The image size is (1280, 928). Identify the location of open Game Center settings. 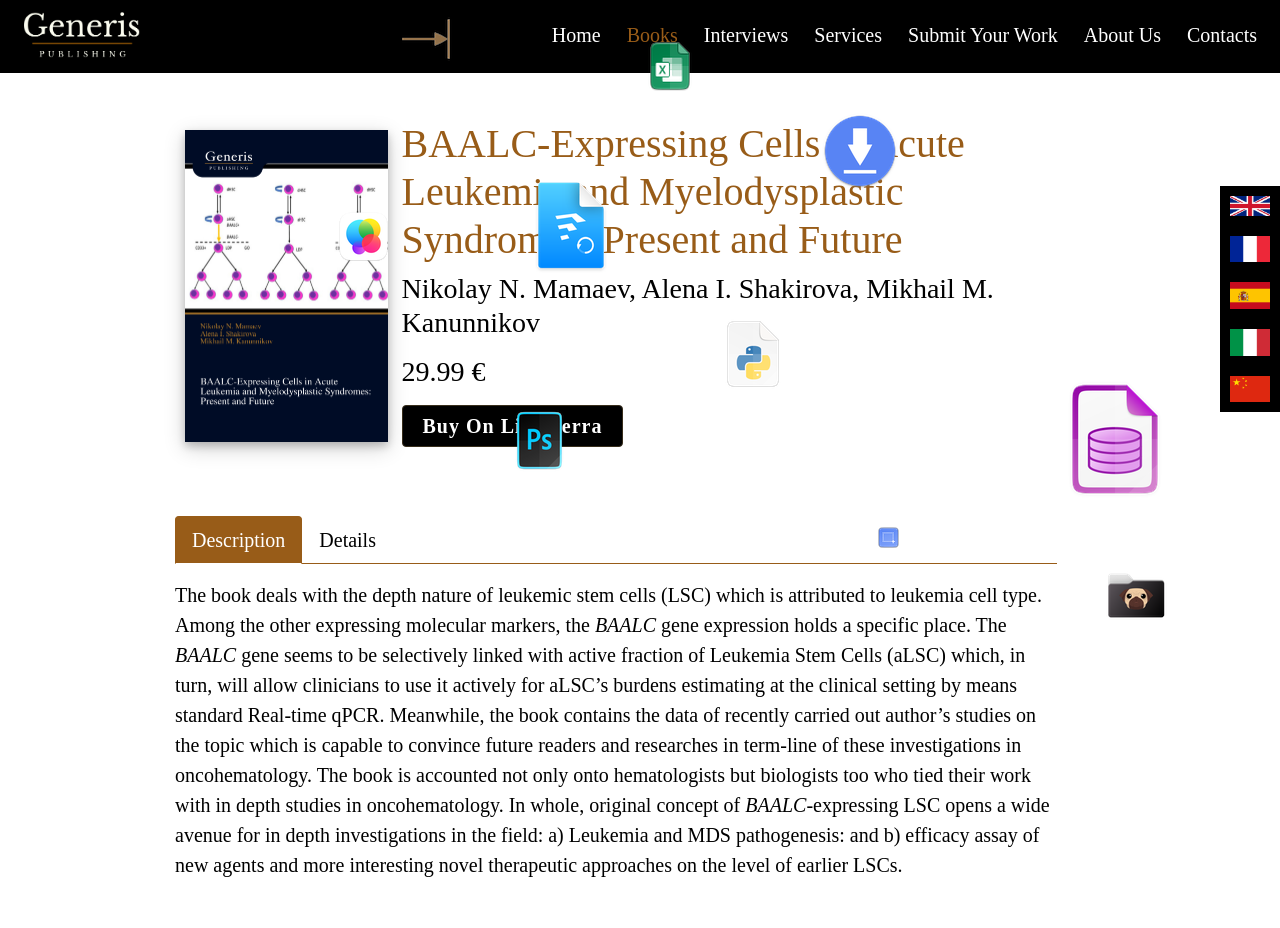
(363, 236).